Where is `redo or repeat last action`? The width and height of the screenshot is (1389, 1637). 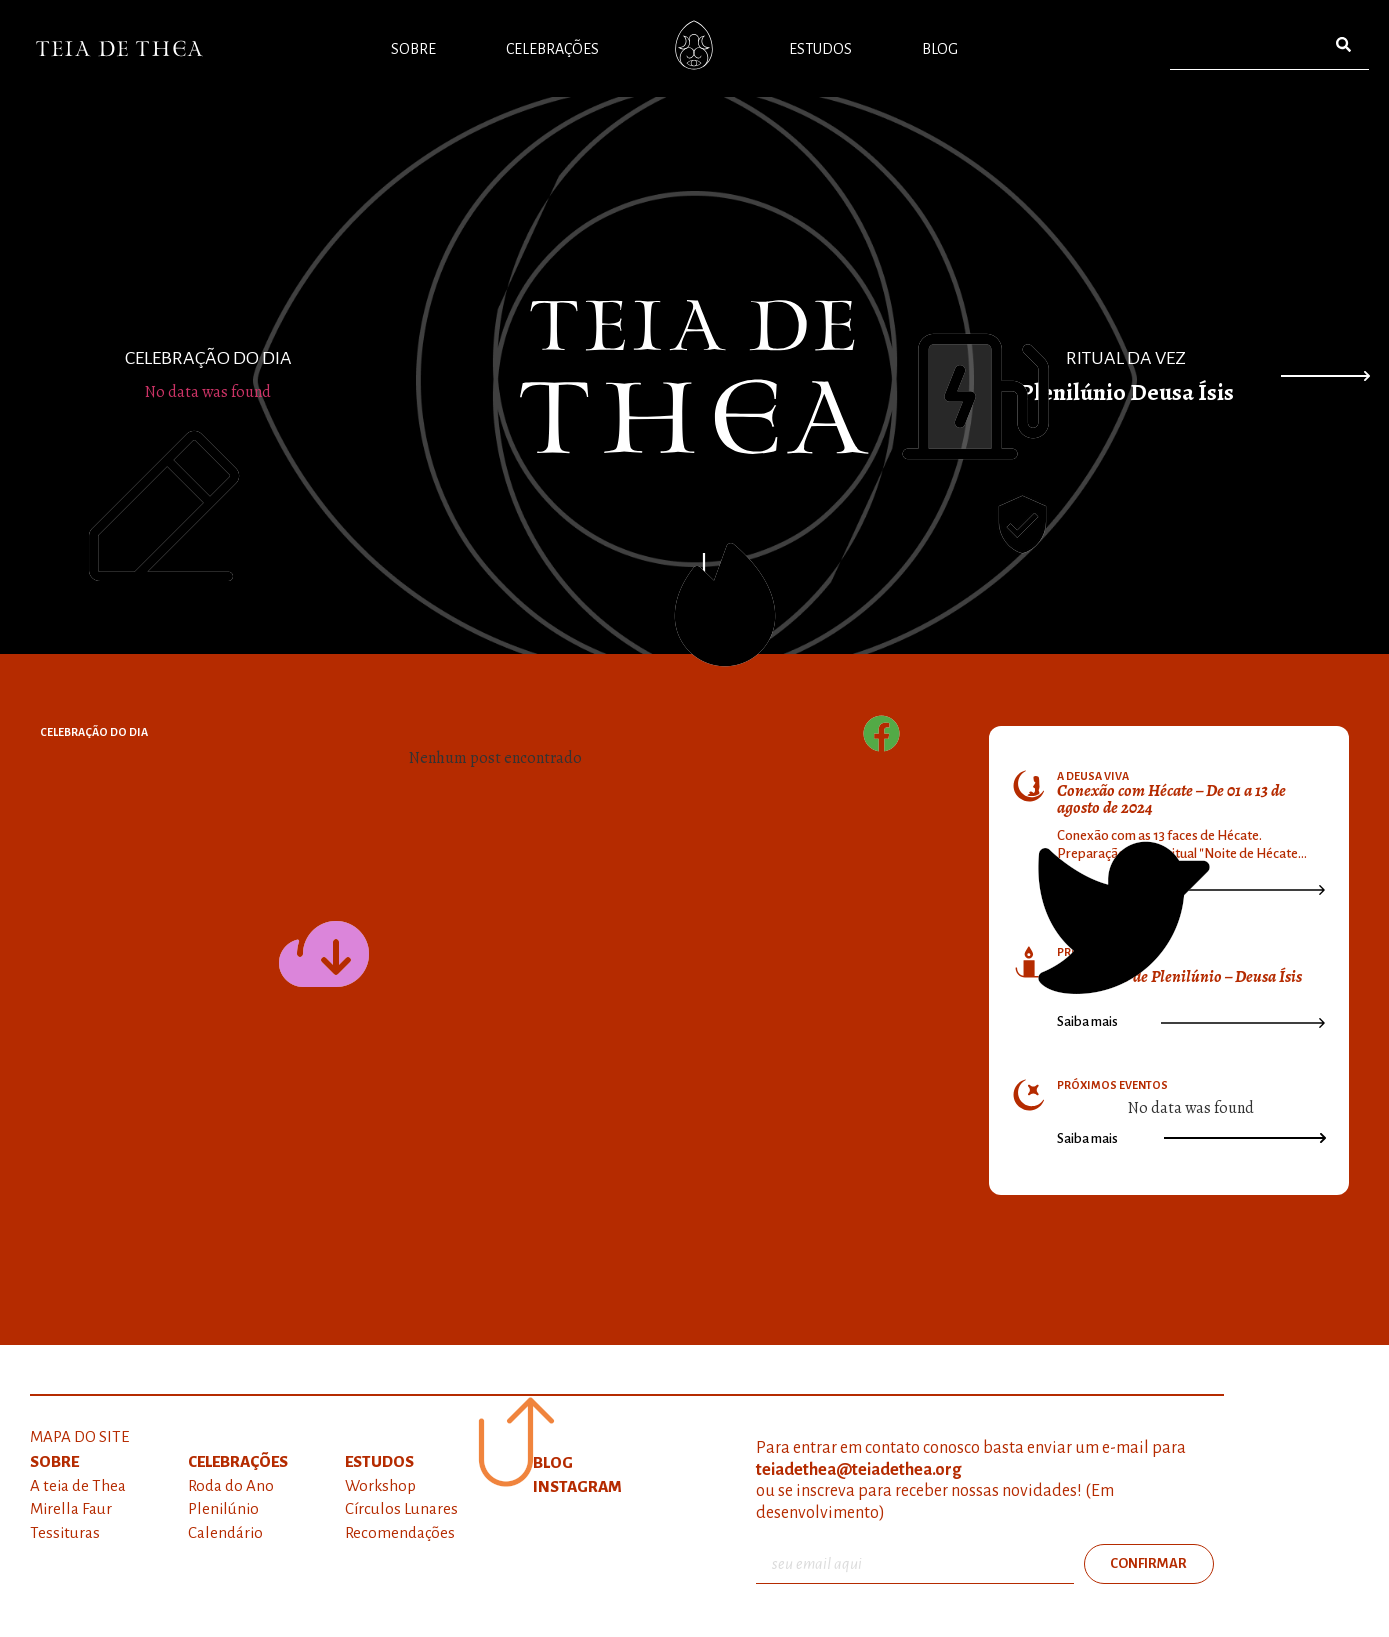
redo or repeat last action is located at coordinates (513, 1442).